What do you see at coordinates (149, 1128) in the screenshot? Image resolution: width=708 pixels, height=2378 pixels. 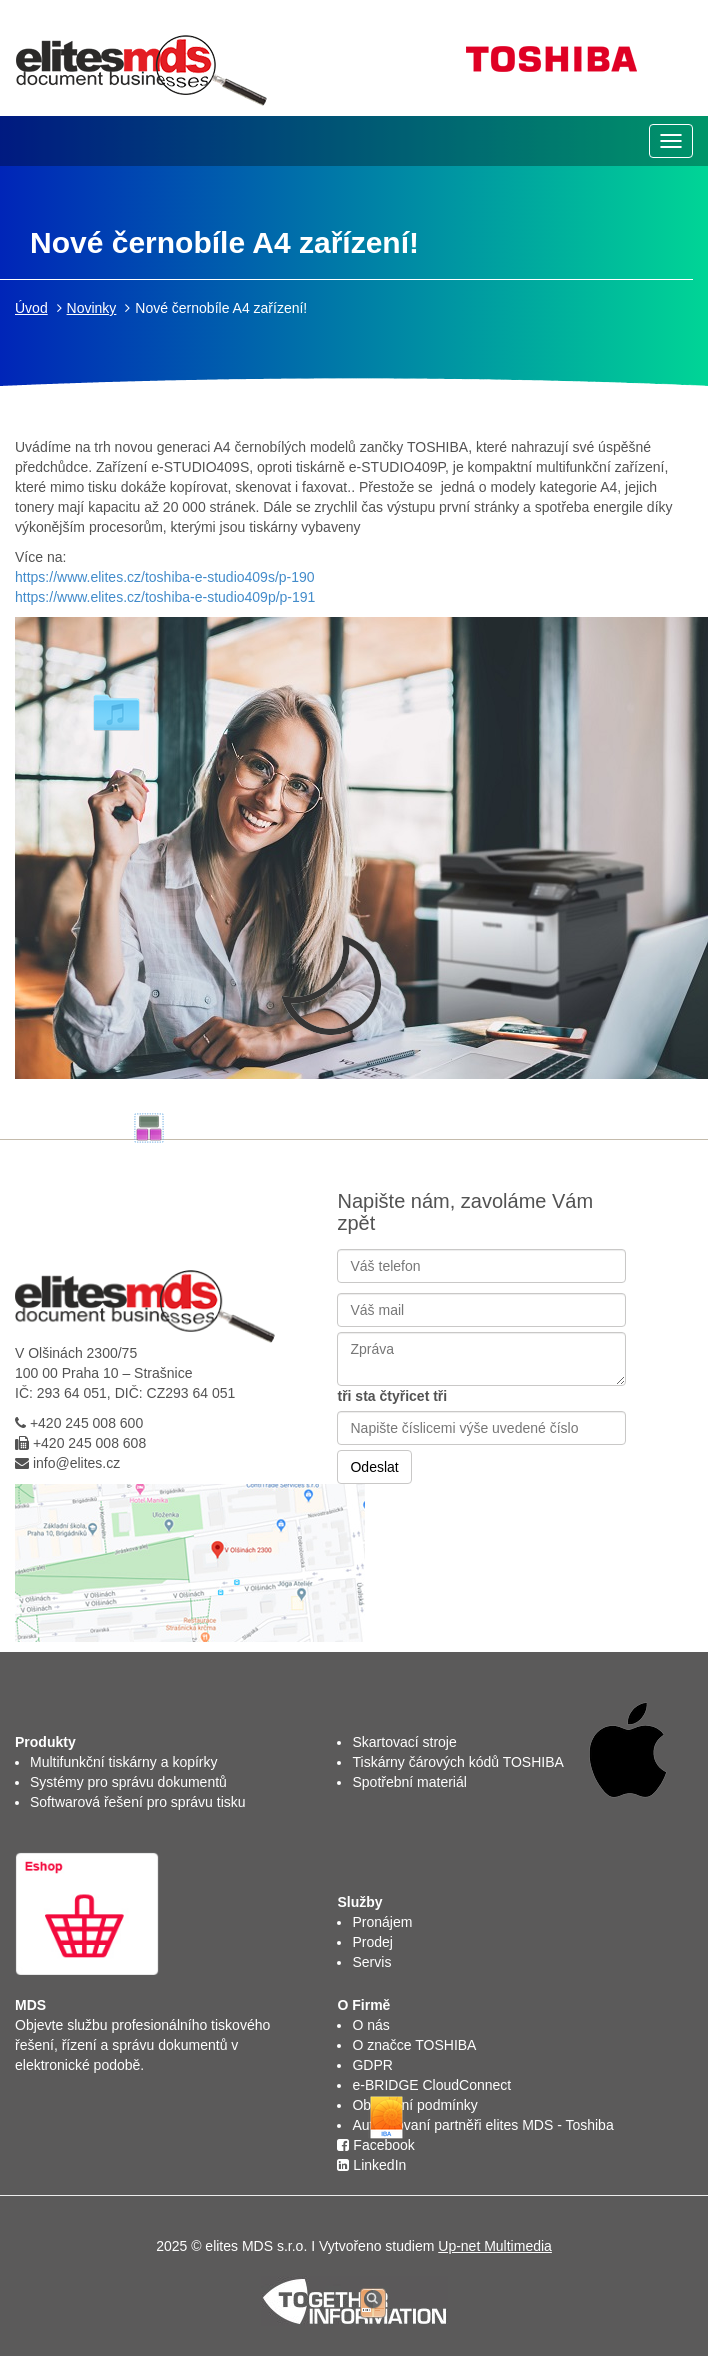 I see `select all items in the current view` at bounding box center [149, 1128].